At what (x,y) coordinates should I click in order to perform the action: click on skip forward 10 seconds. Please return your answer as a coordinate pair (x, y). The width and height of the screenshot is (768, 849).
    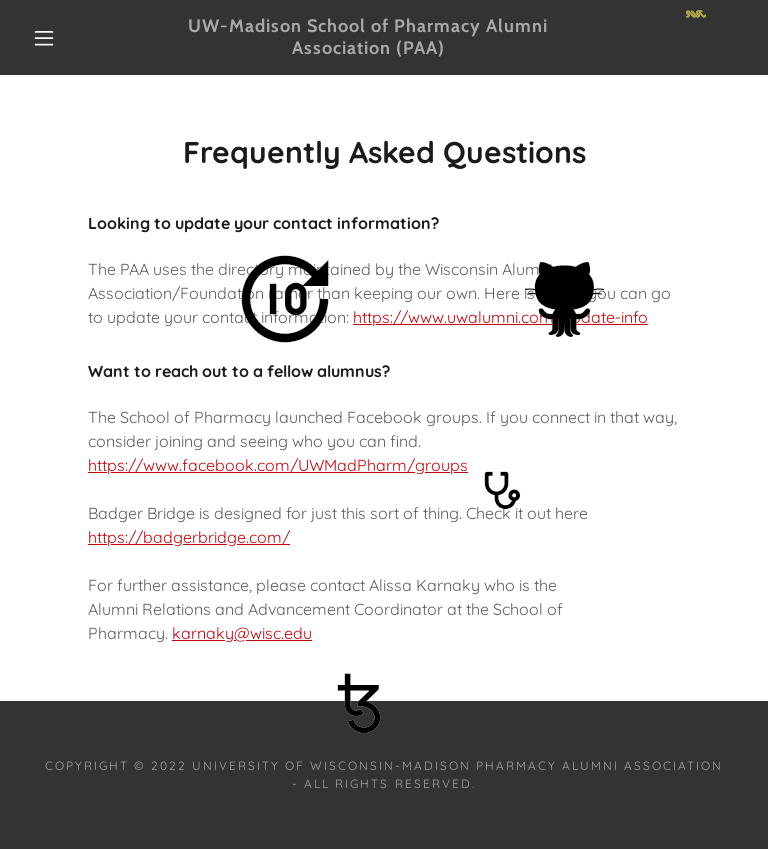
    Looking at the image, I should click on (285, 299).